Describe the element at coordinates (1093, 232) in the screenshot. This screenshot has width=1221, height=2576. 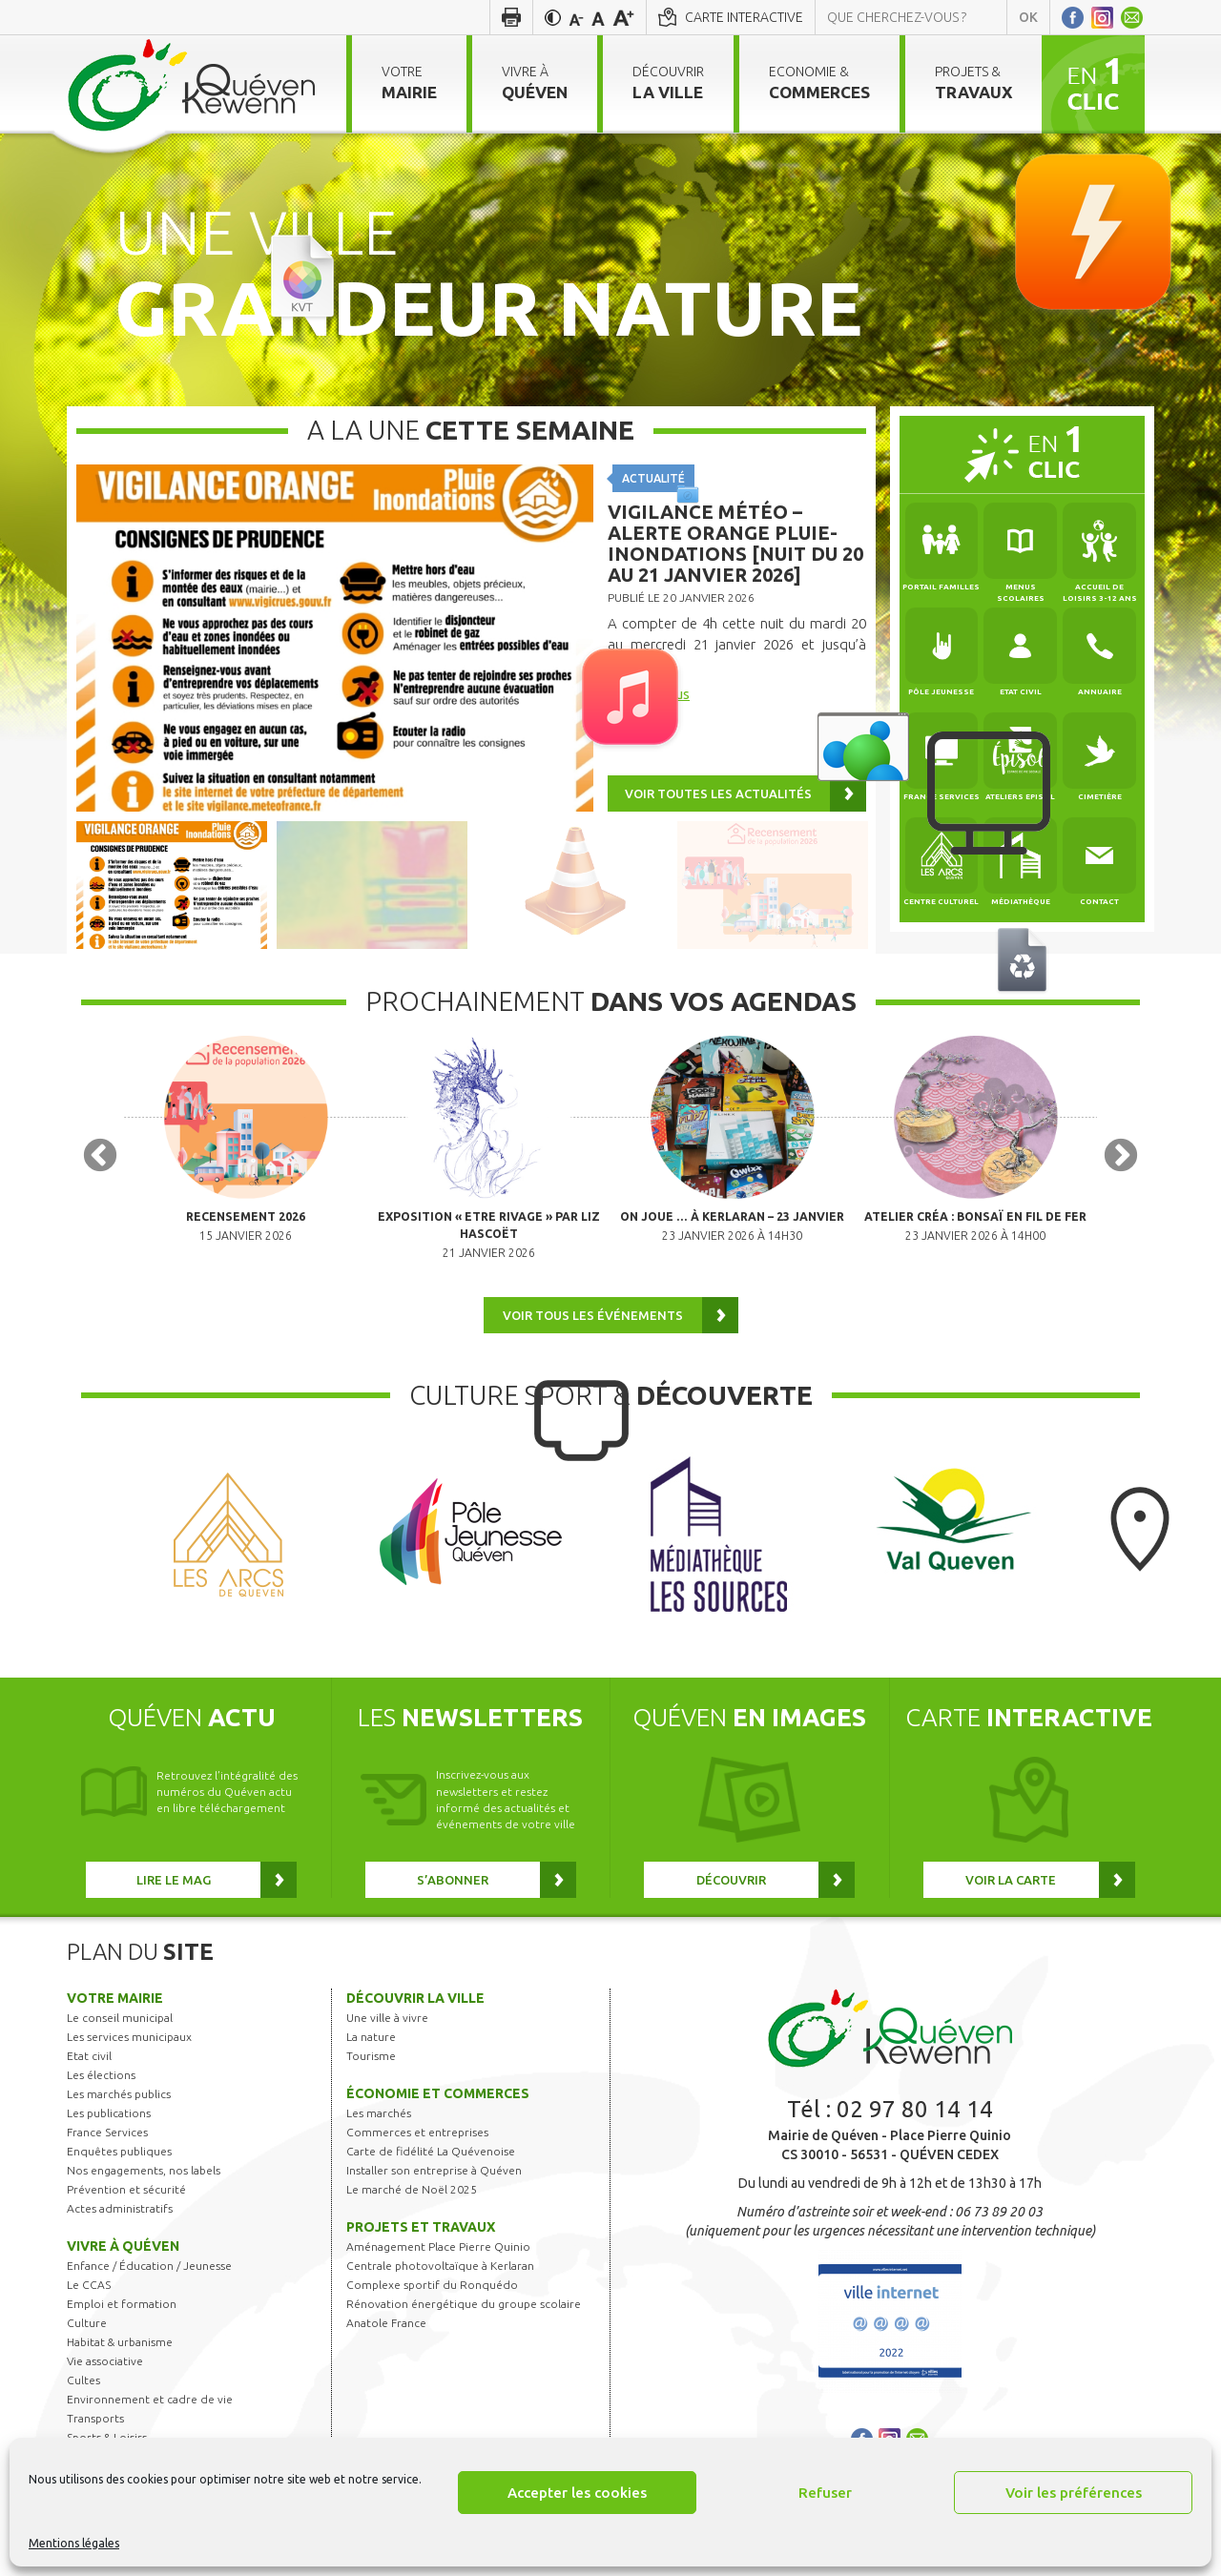
I see `open newsflash rss reader app` at that location.